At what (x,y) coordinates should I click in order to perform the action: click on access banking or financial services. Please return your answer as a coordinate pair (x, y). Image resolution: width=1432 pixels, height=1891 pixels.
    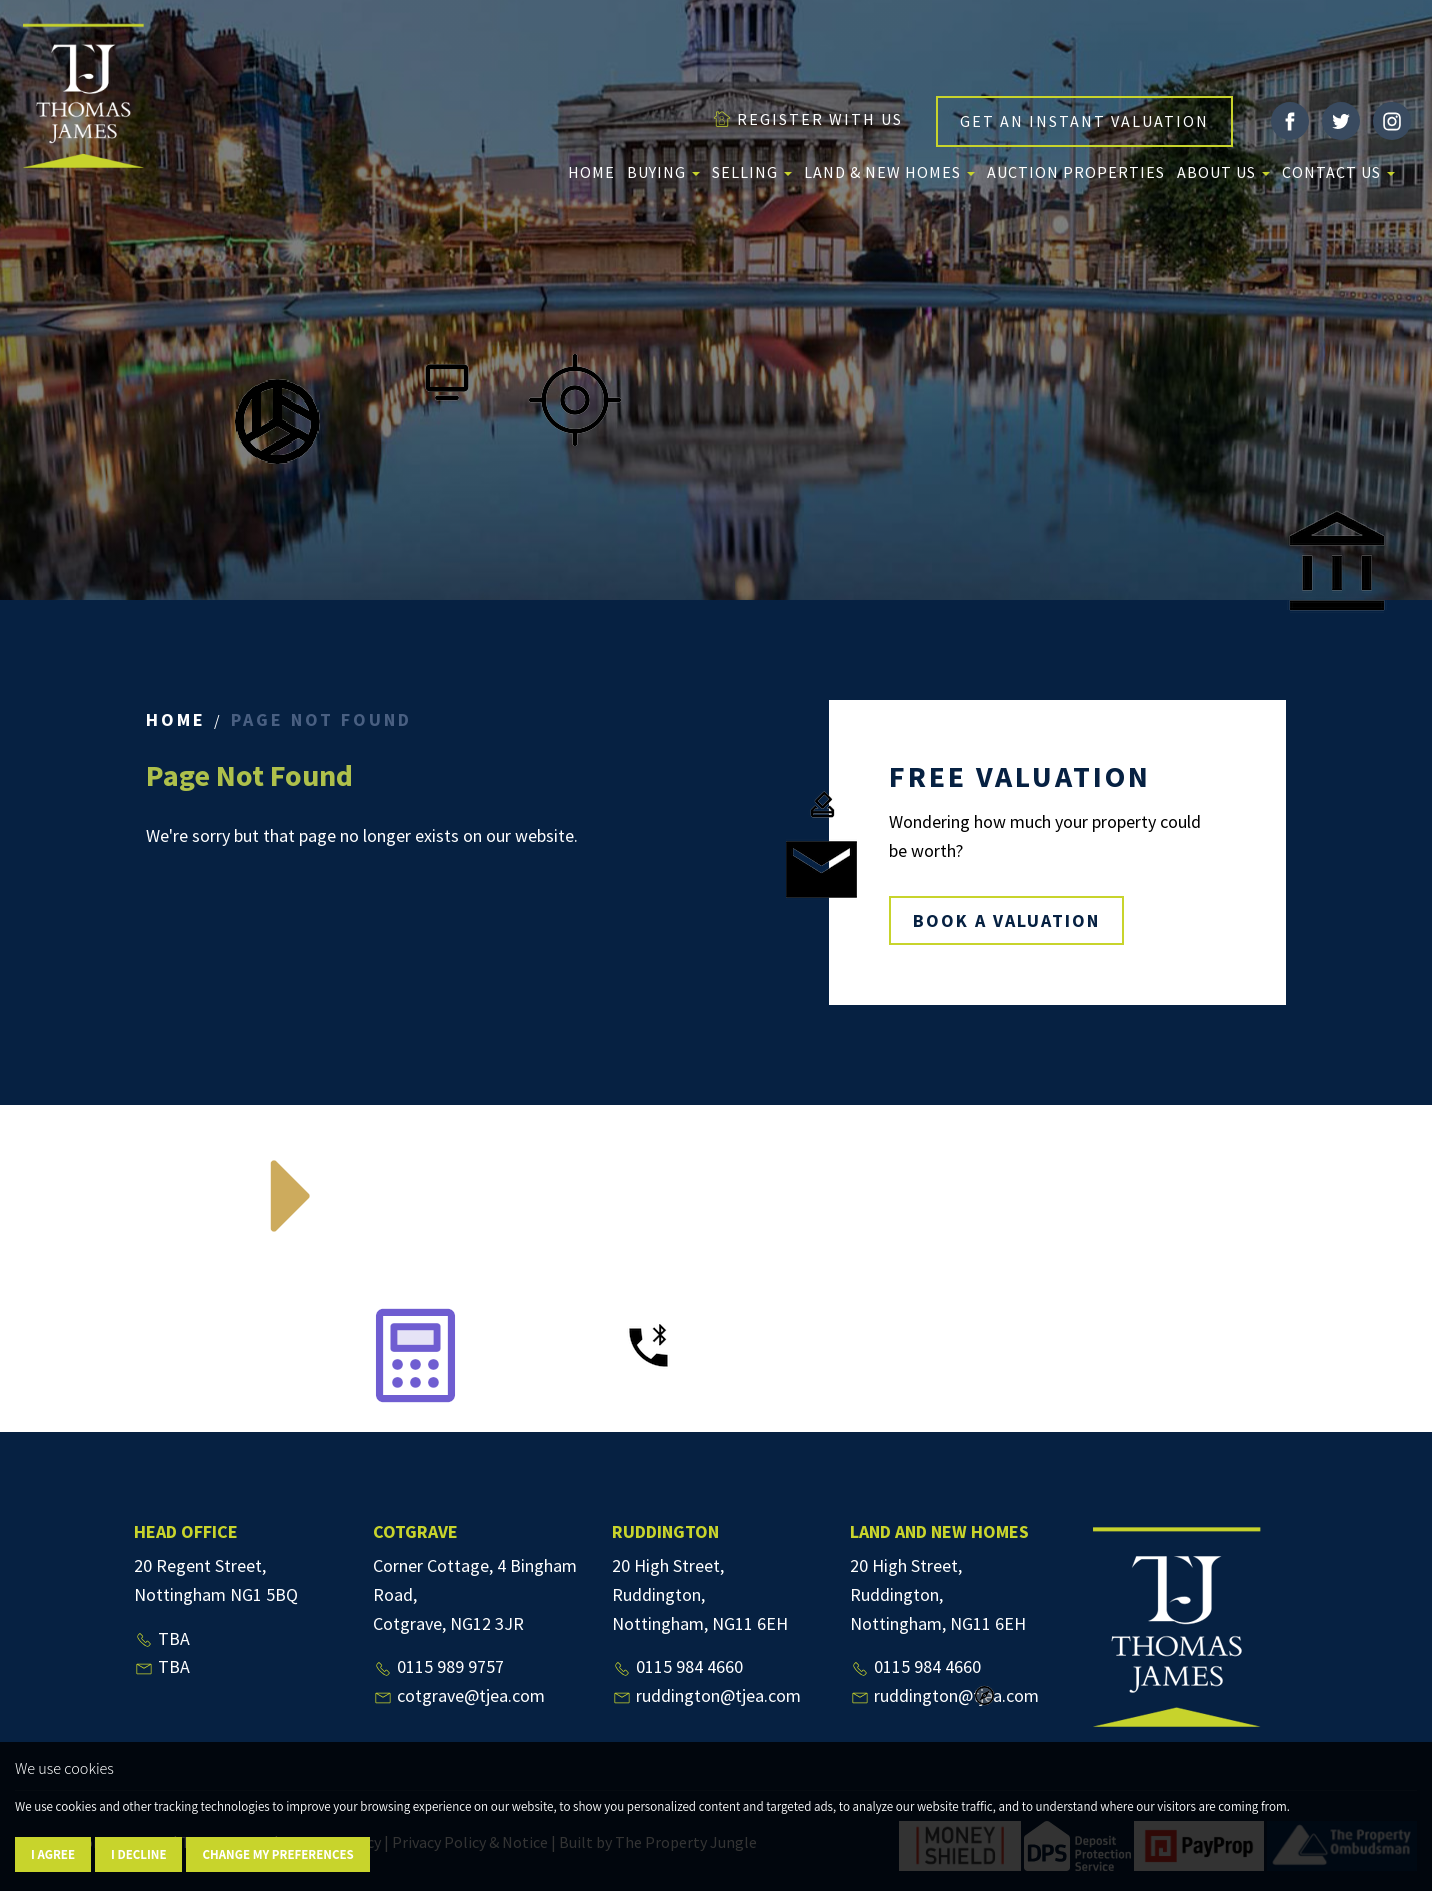
    Looking at the image, I should click on (1339, 565).